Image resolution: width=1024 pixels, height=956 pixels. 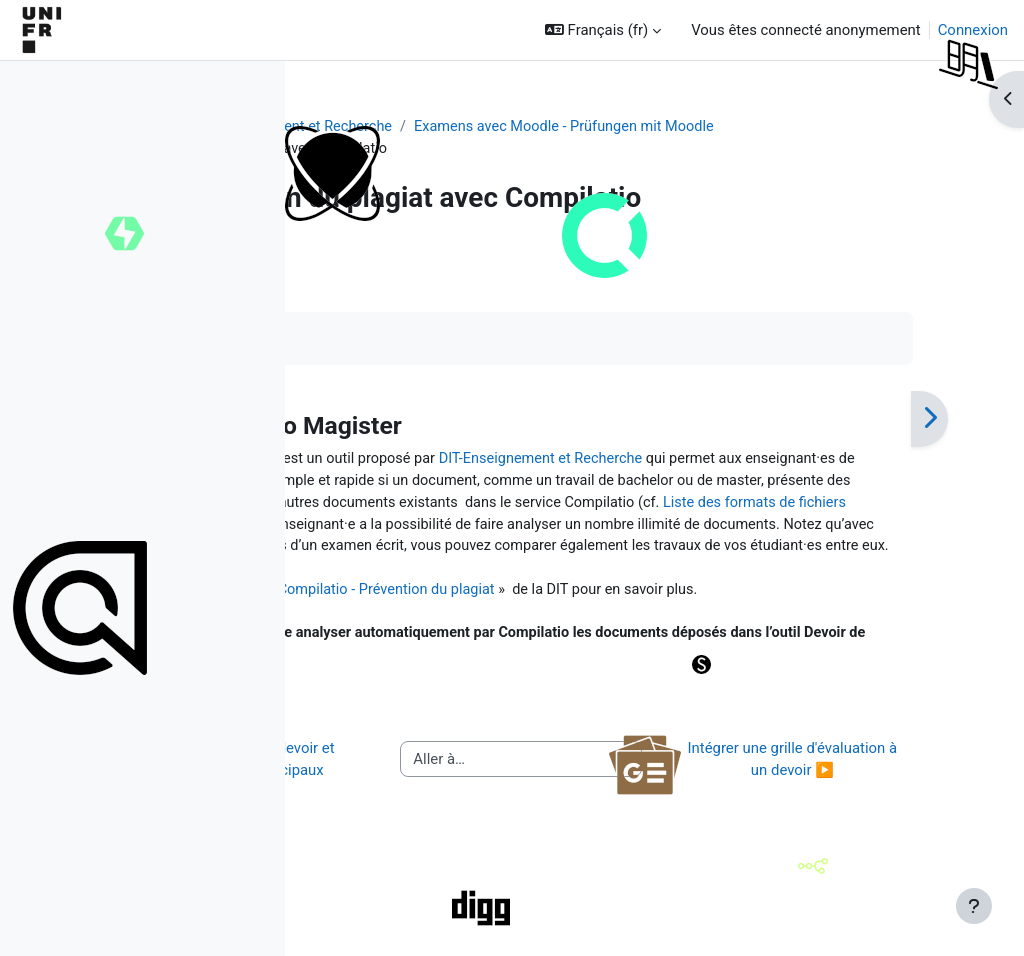 I want to click on ReactOS project logo, so click(x=332, y=173).